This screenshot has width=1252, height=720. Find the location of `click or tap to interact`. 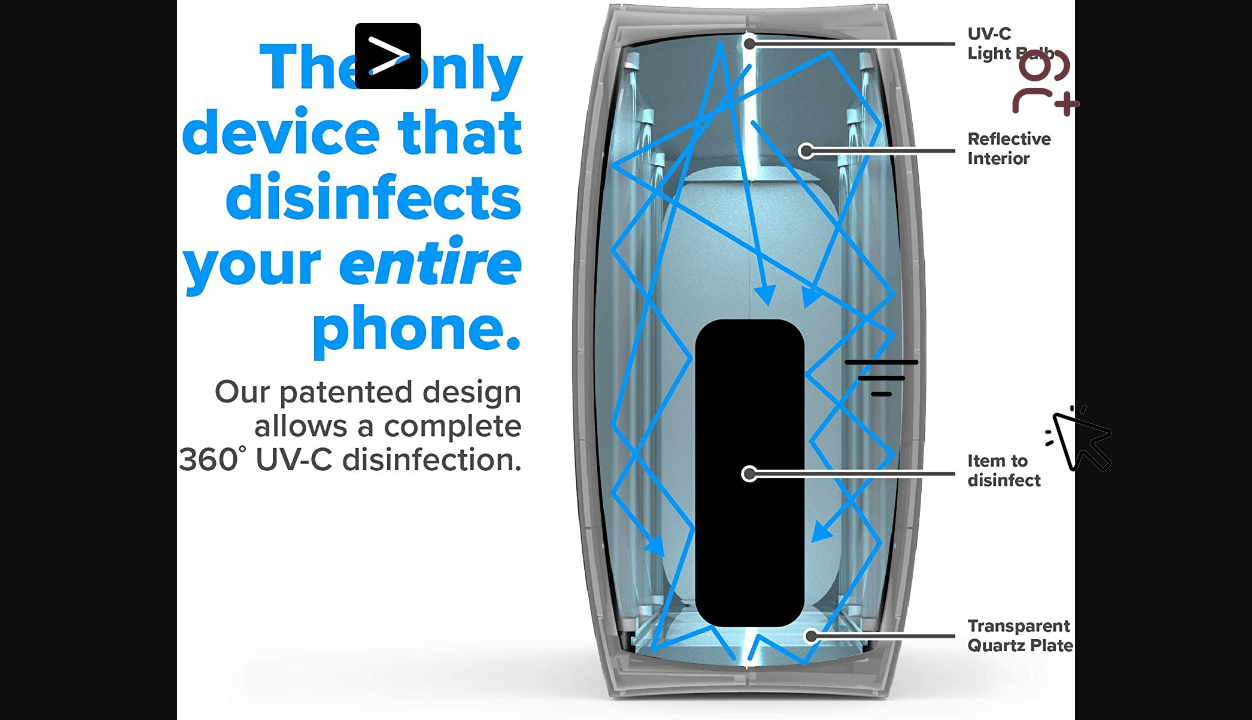

click or tap to interact is located at coordinates (1082, 442).